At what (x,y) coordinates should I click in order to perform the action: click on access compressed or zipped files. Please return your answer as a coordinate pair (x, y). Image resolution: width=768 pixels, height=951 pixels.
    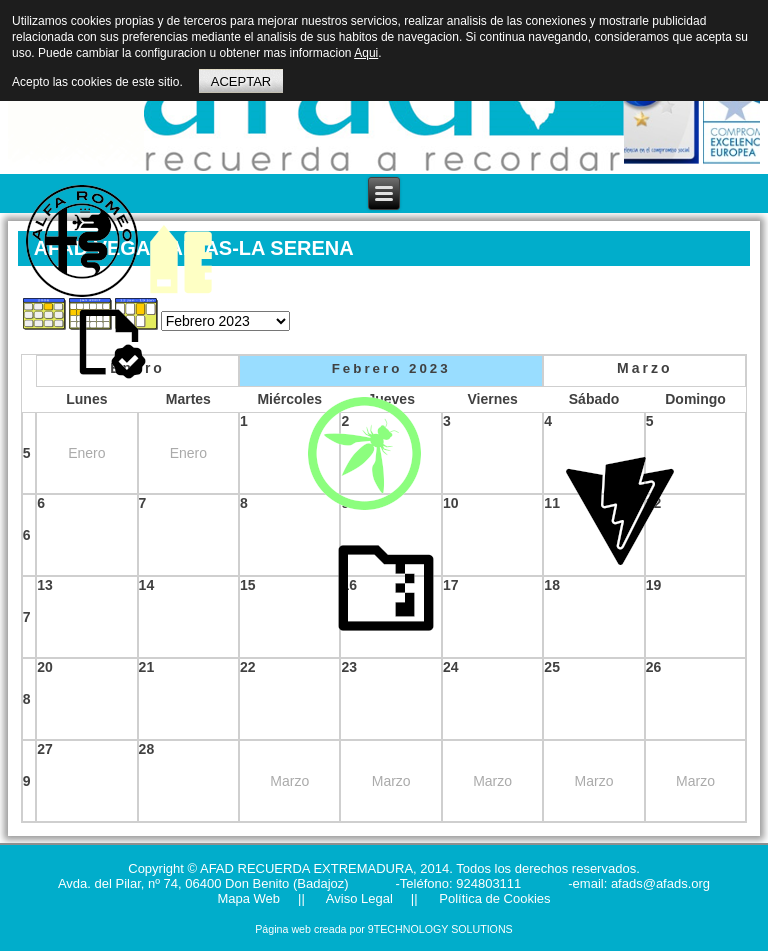
    Looking at the image, I should click on (386, 588).